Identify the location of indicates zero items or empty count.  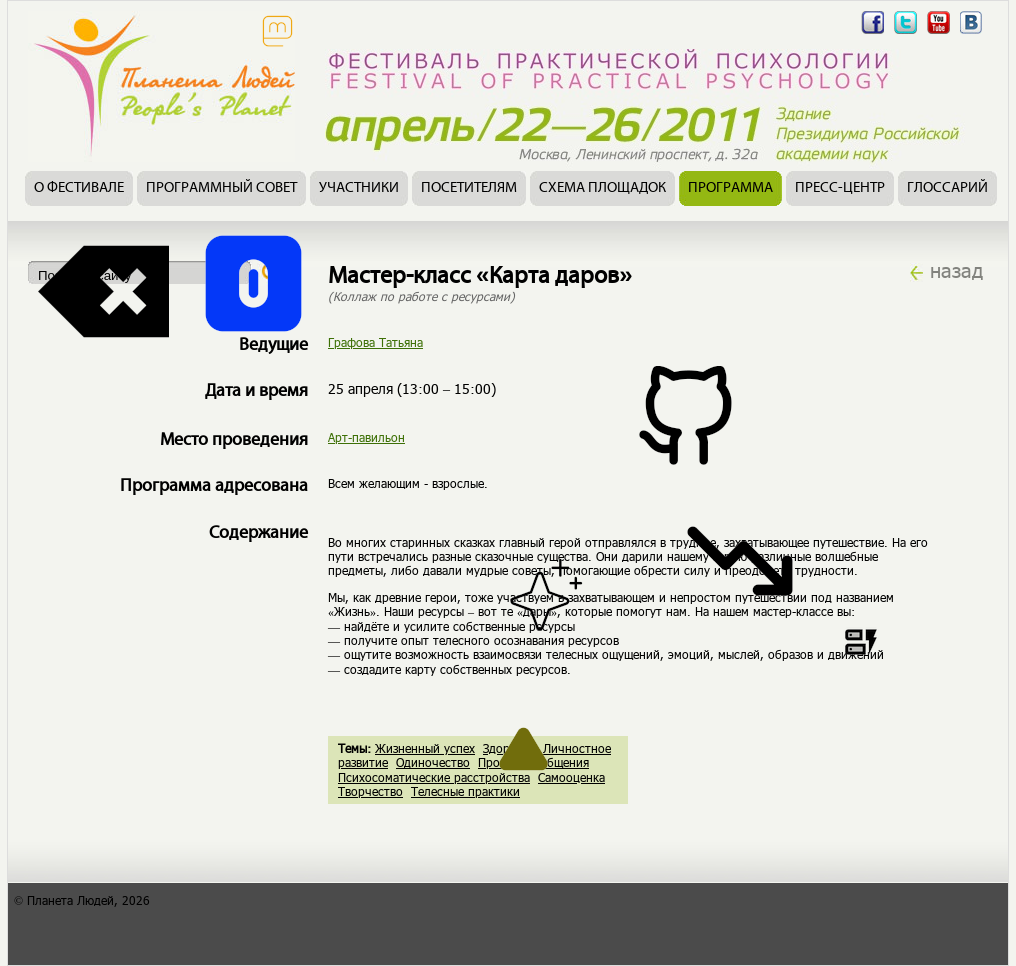
(253, 283).